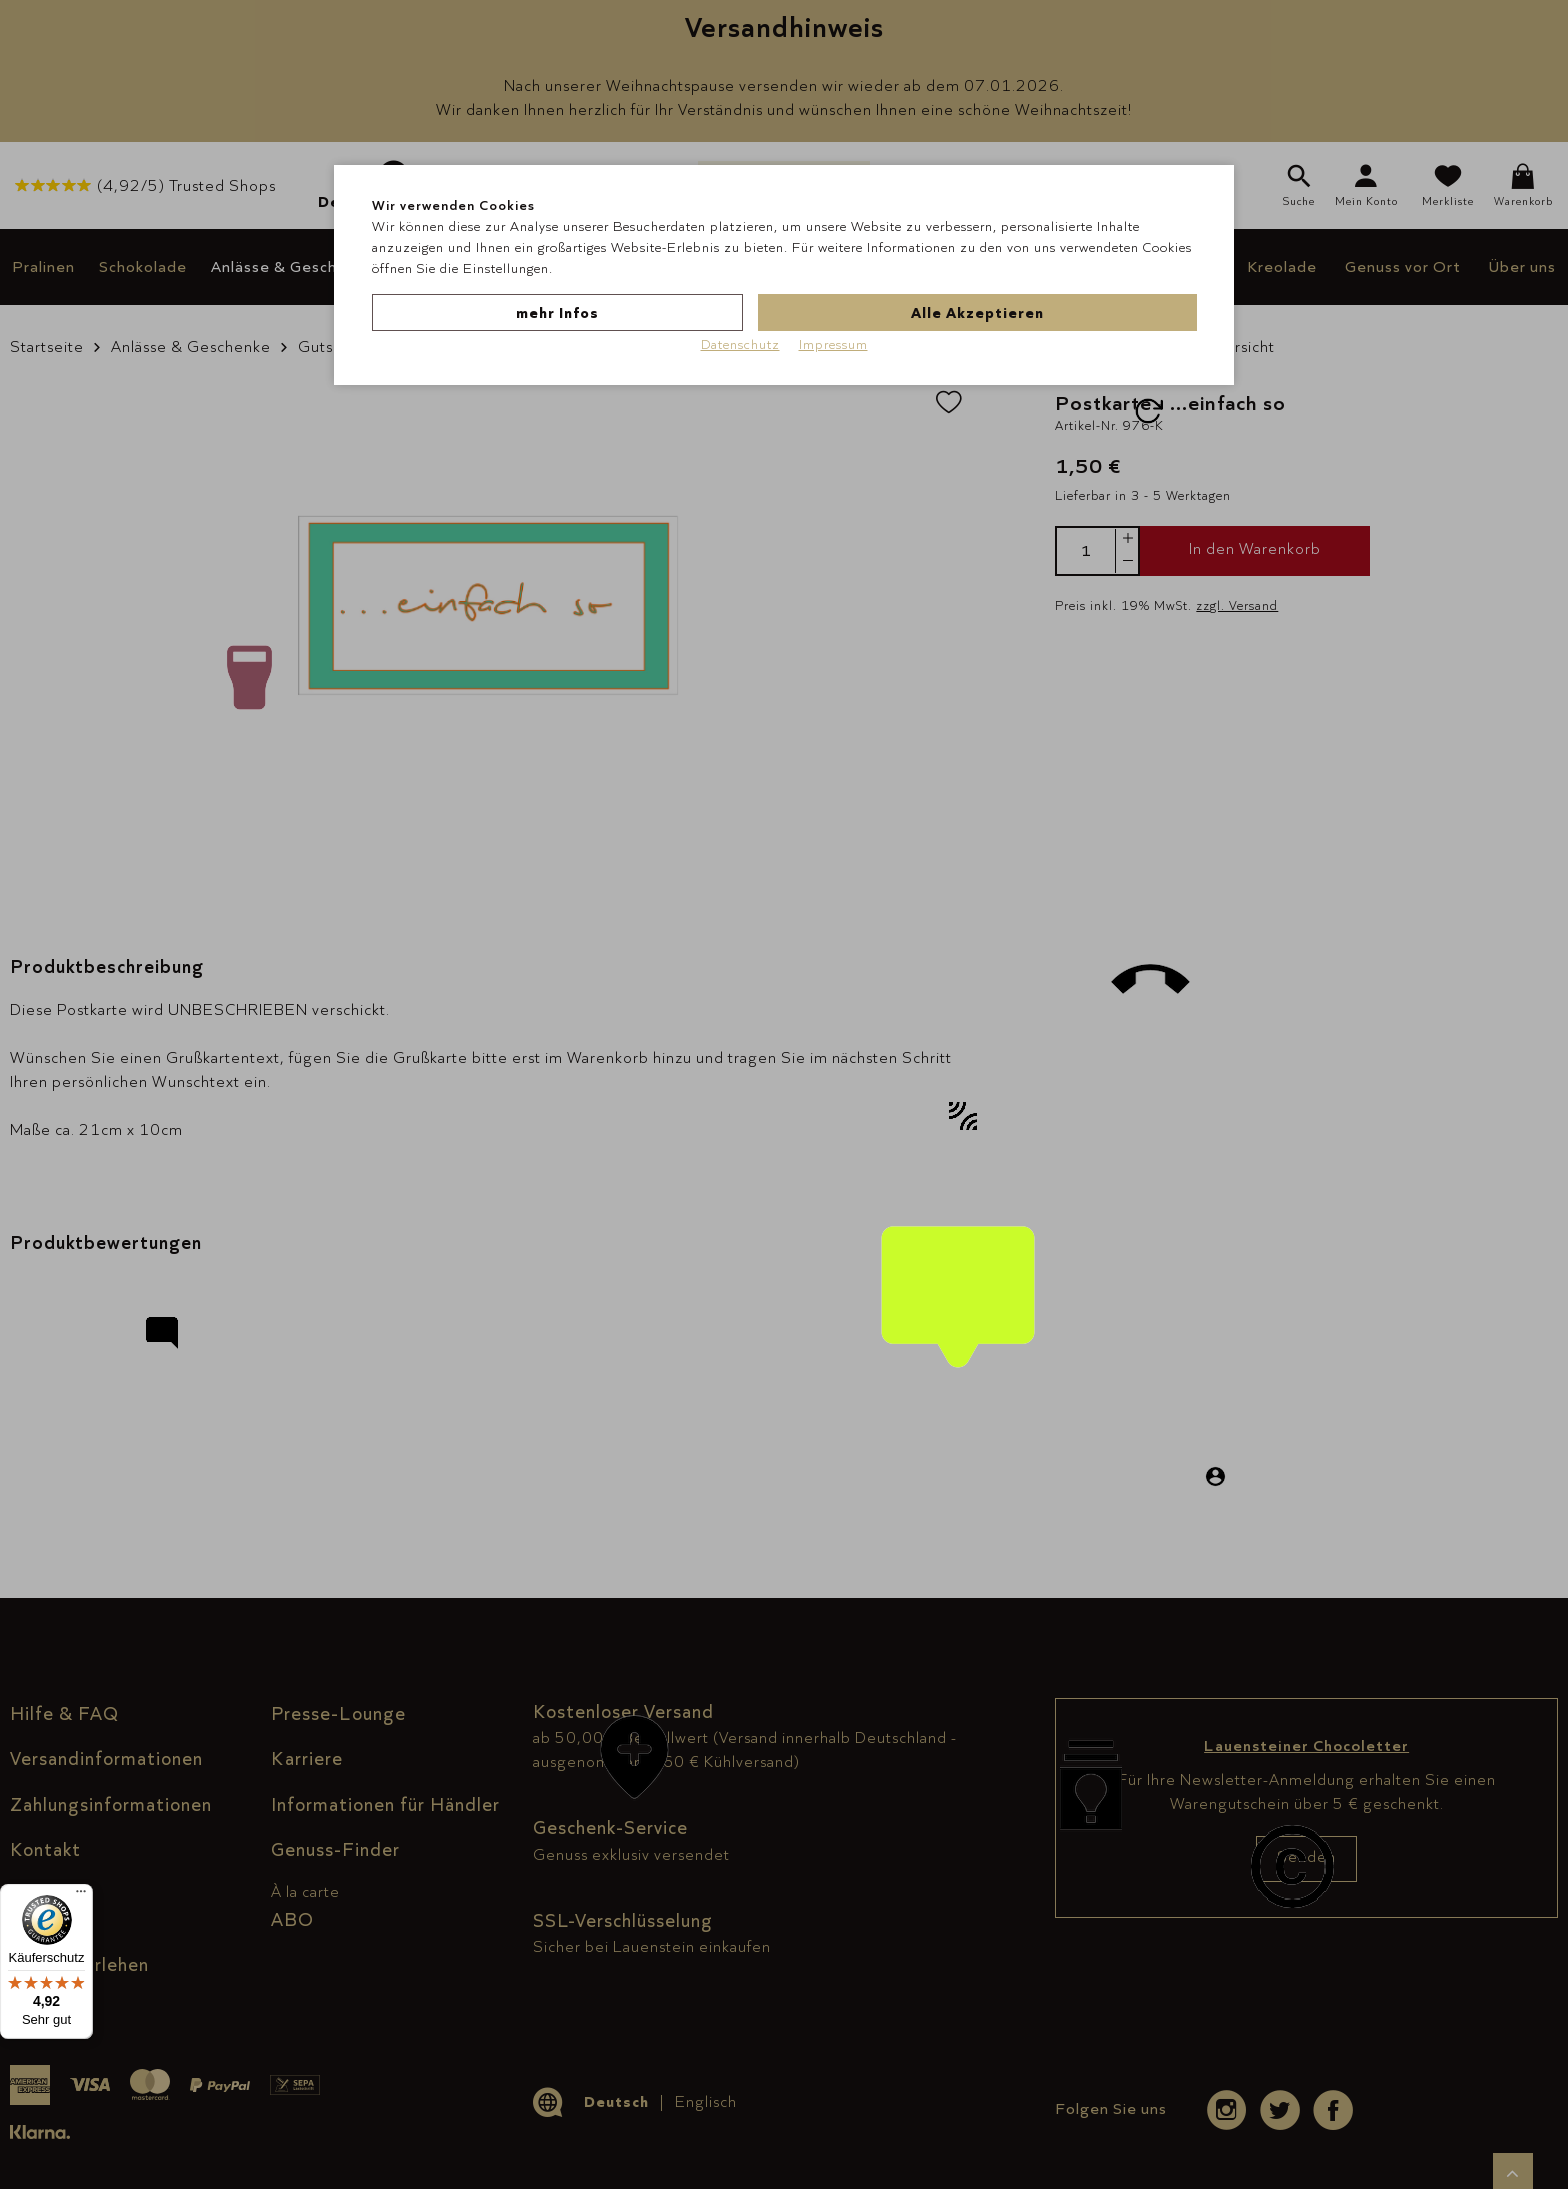  I want to click on view copyright information, so click(1292, 1866).